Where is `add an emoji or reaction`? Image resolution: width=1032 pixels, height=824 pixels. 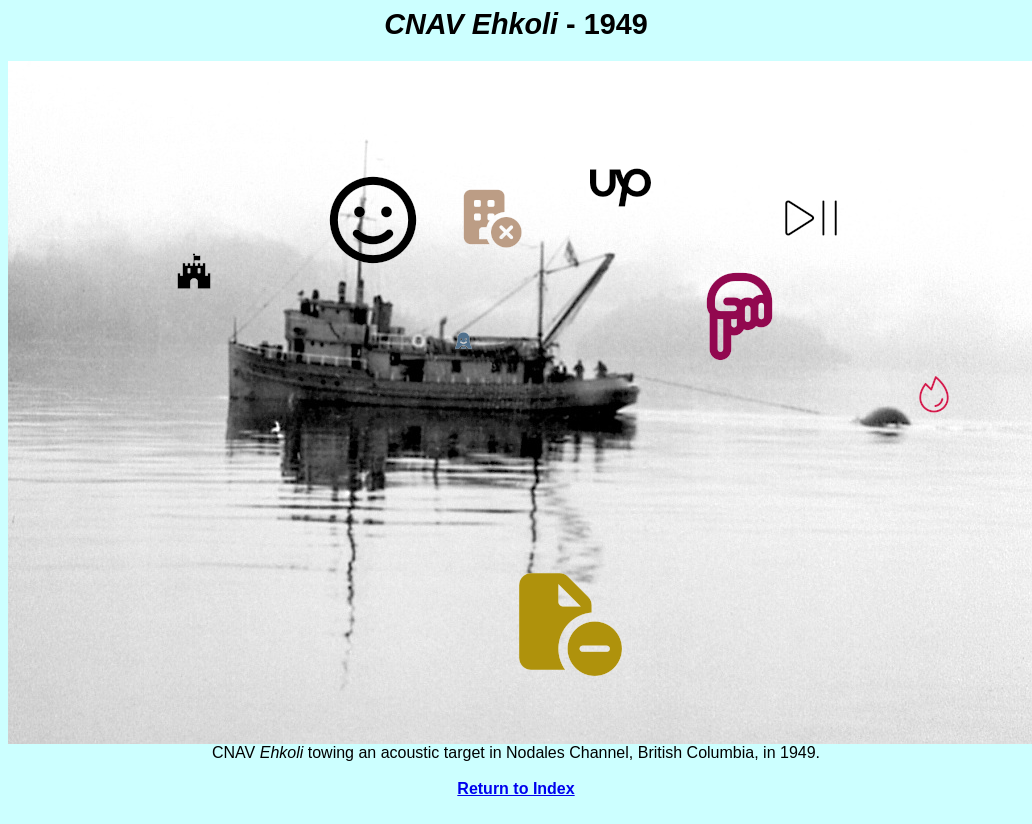 add an emoji or reaction is located at coordinates (373, 220).